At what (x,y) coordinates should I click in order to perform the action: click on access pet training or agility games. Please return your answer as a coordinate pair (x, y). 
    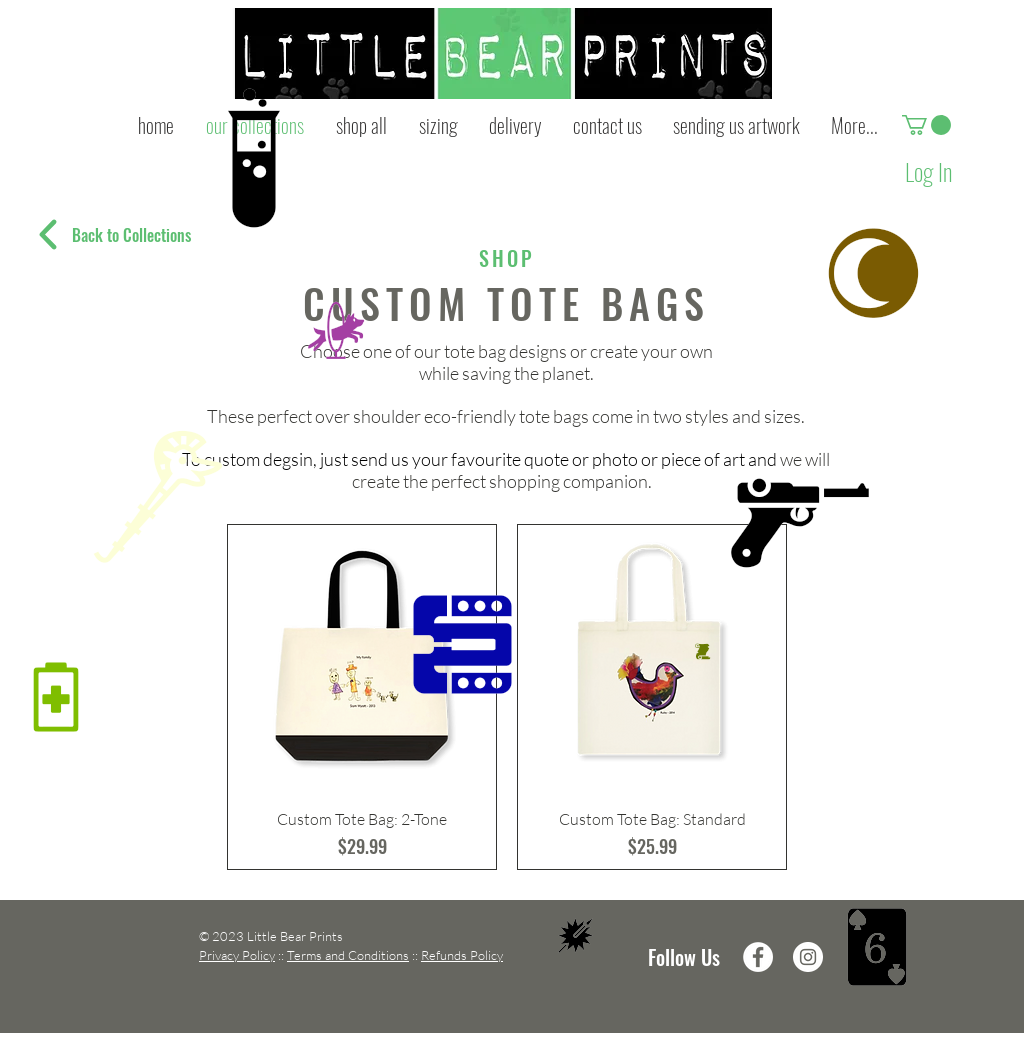
    Looking at the image, I should click on (336, 330).